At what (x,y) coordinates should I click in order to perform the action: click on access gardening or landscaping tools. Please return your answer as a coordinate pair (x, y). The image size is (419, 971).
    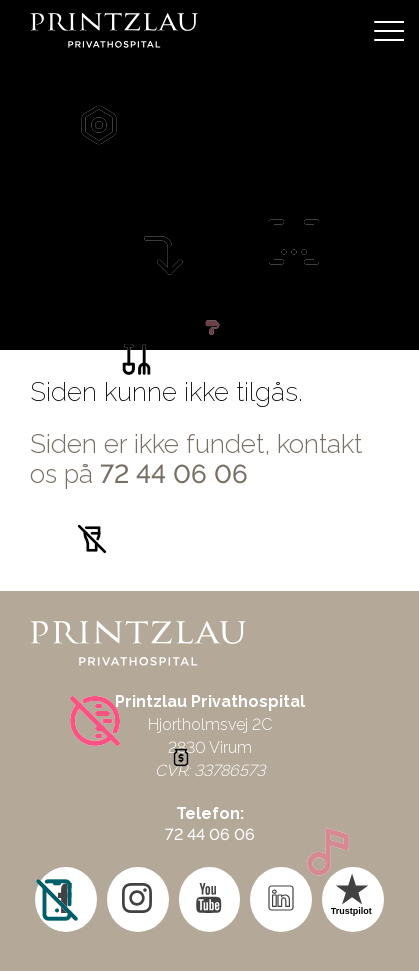
    Looking at the image, I should click on (136, 359).